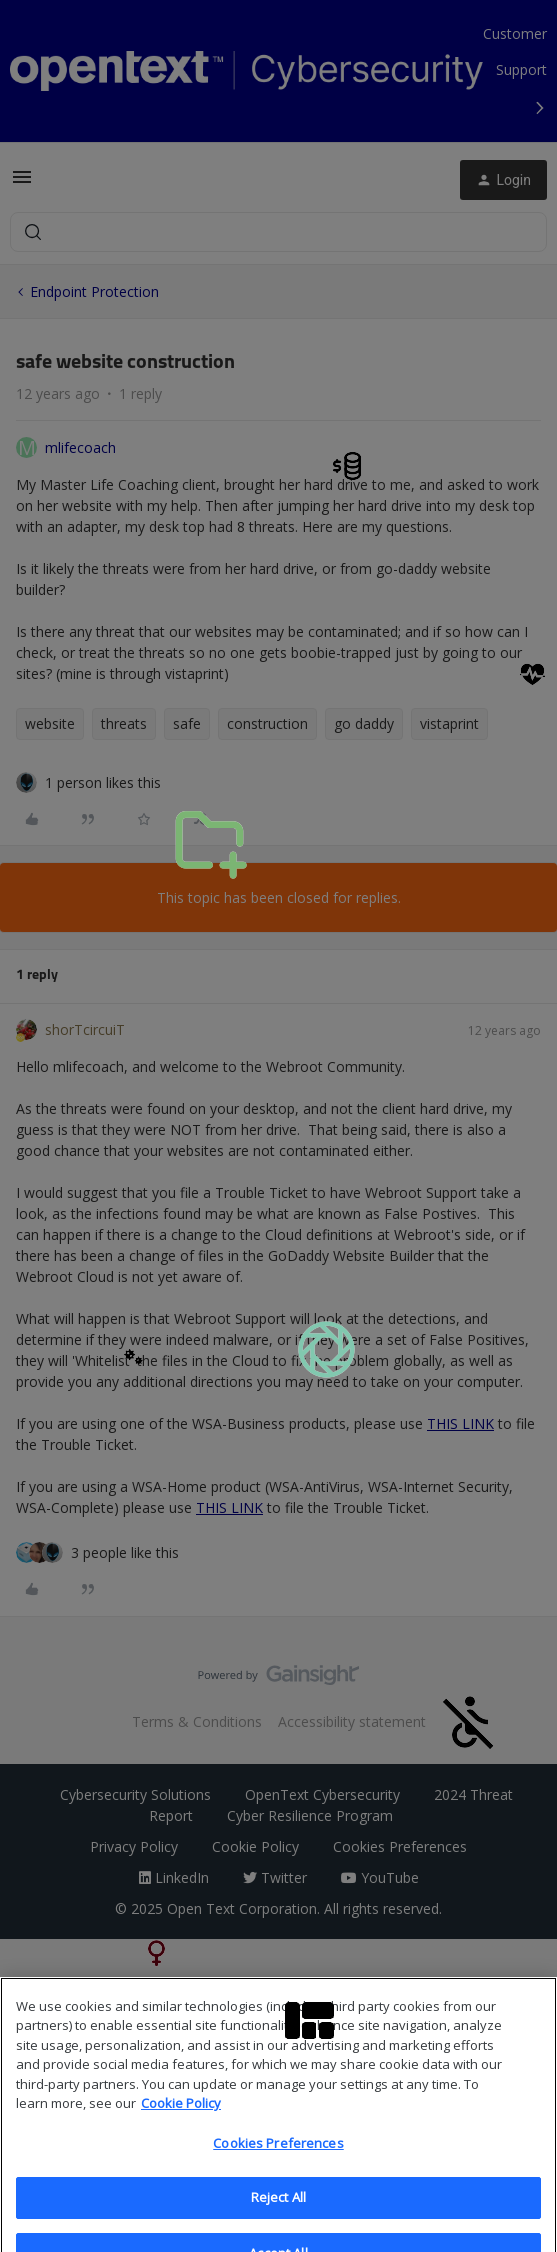 Image resolution: width=557 pixels, height=2252 pixels. I want to click on indicates female gender option, so click(156, 1952).